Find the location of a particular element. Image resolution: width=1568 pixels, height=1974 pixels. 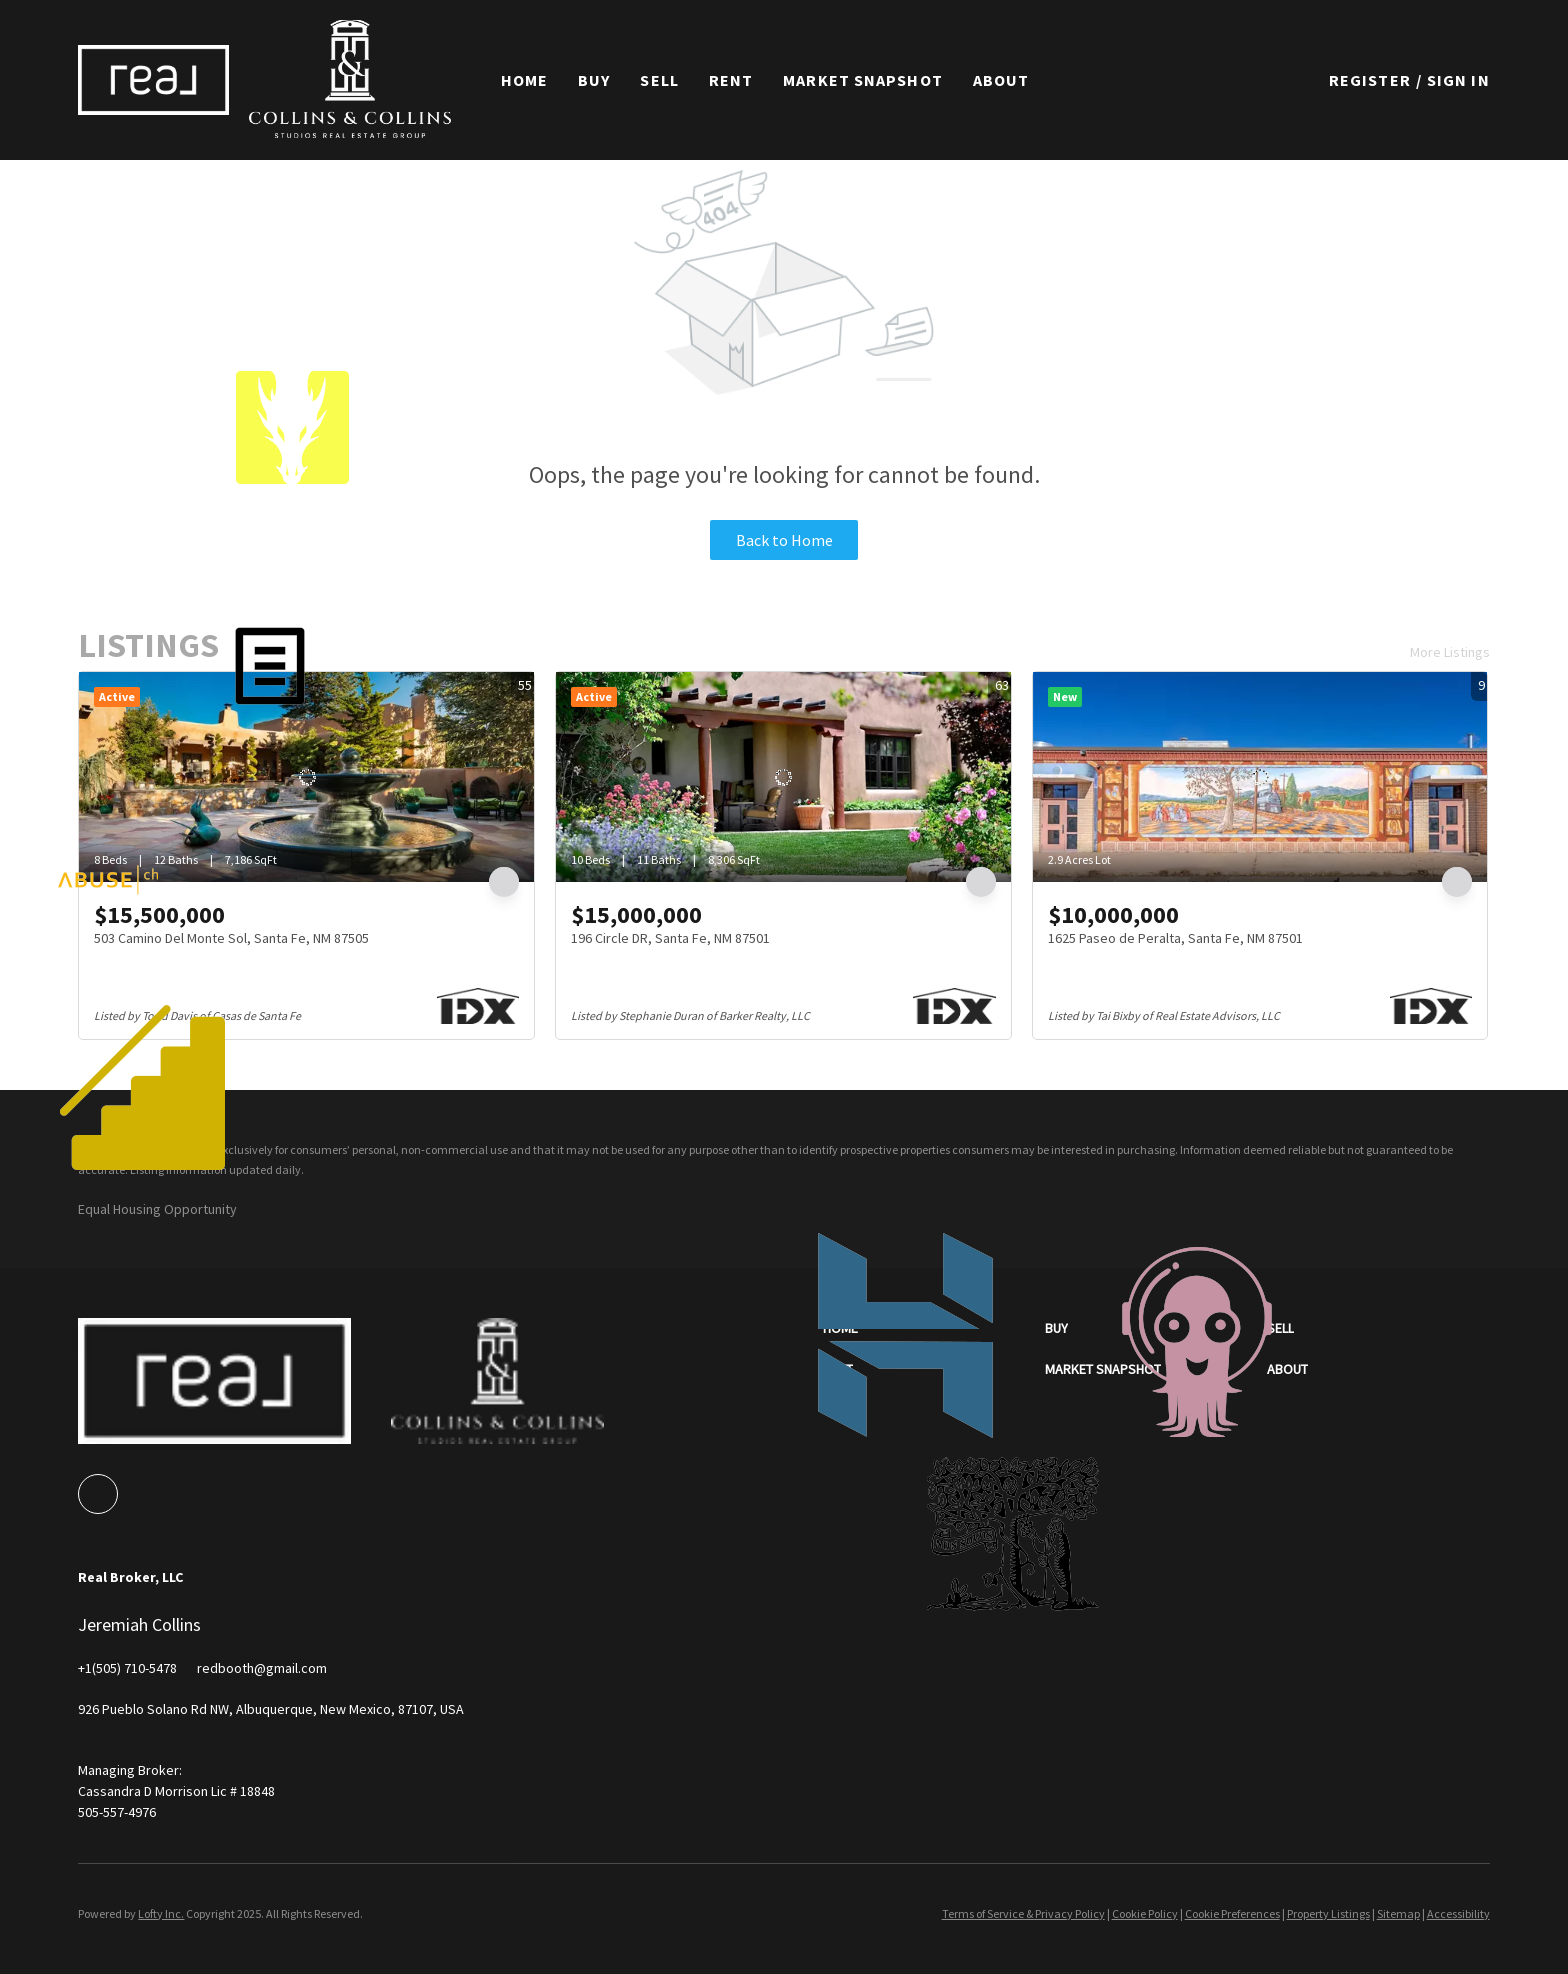

visit abuse.ch website is located at coordinates (108, 880).